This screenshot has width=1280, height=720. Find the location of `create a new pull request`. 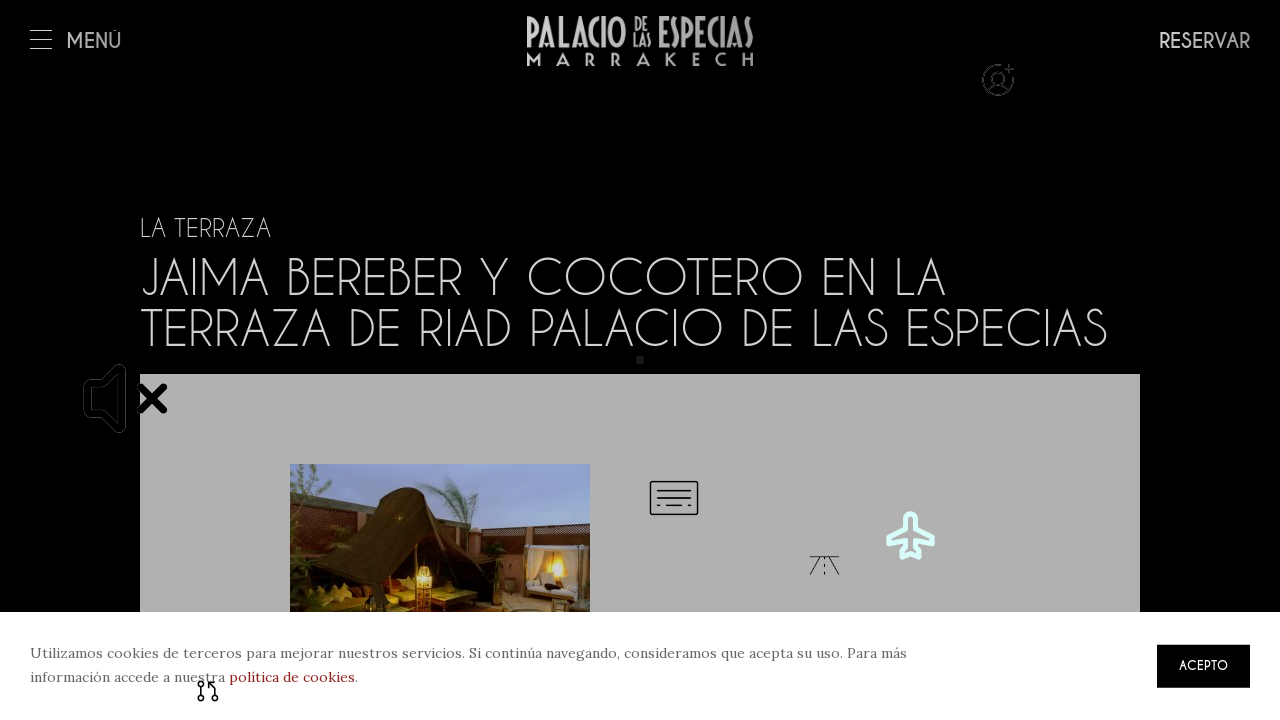

create a new pull request is located at coordinates (207, 691).